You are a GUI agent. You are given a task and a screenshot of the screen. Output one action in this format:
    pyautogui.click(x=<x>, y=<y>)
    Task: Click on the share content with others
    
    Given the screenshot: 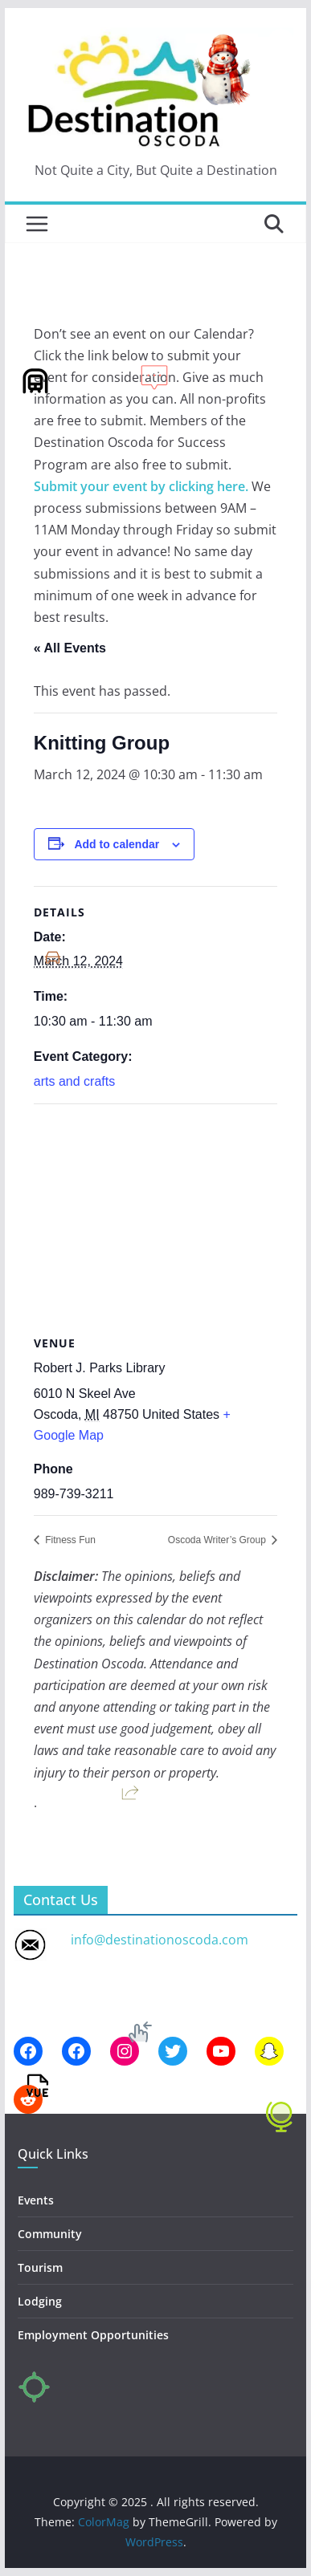 What is the action you would take?
    pyautogui.click(x=130, y=1792)
    